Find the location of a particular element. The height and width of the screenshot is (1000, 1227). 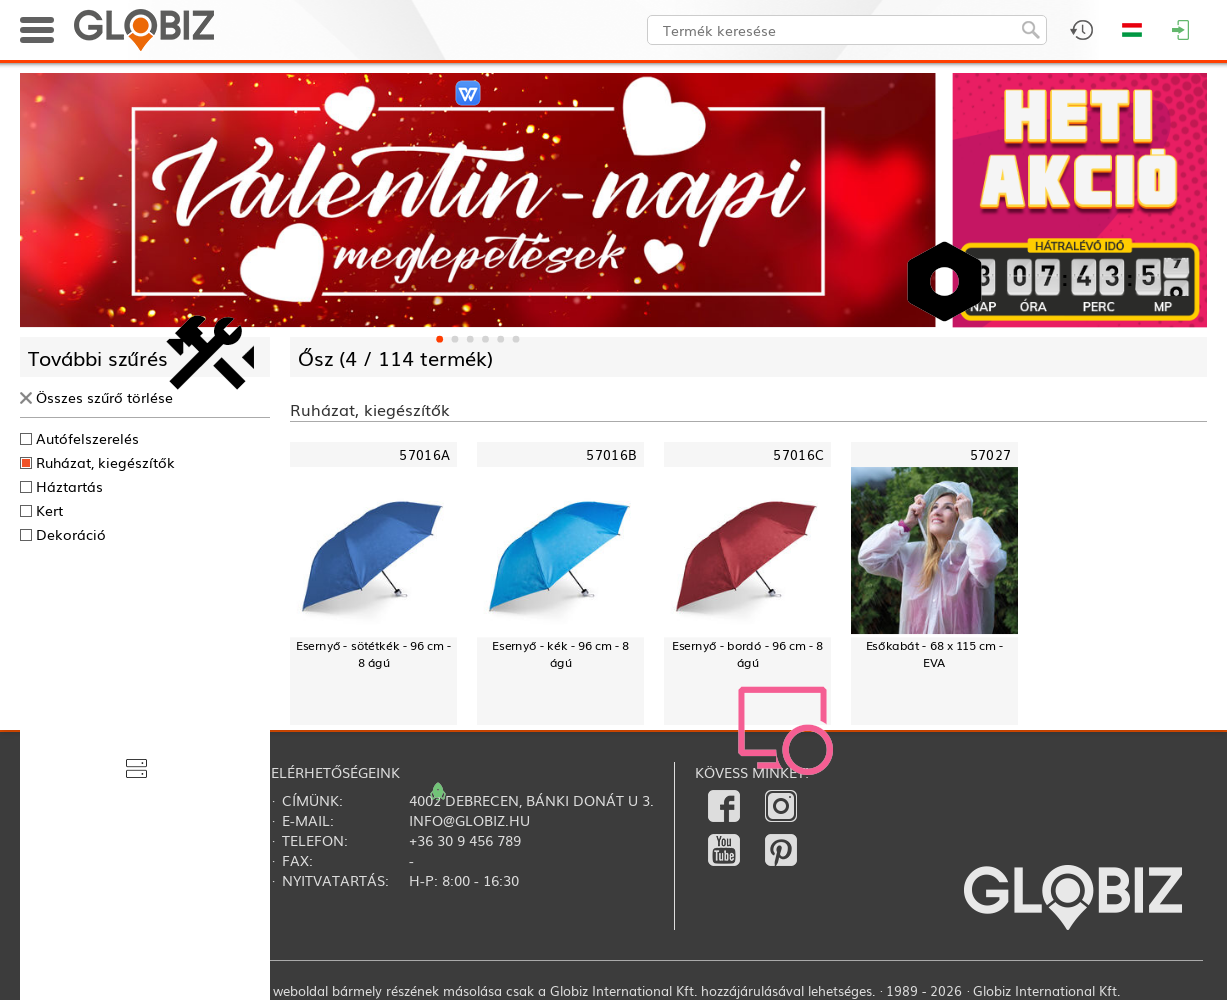

access settings or tools is located at coordinates (206, 353).